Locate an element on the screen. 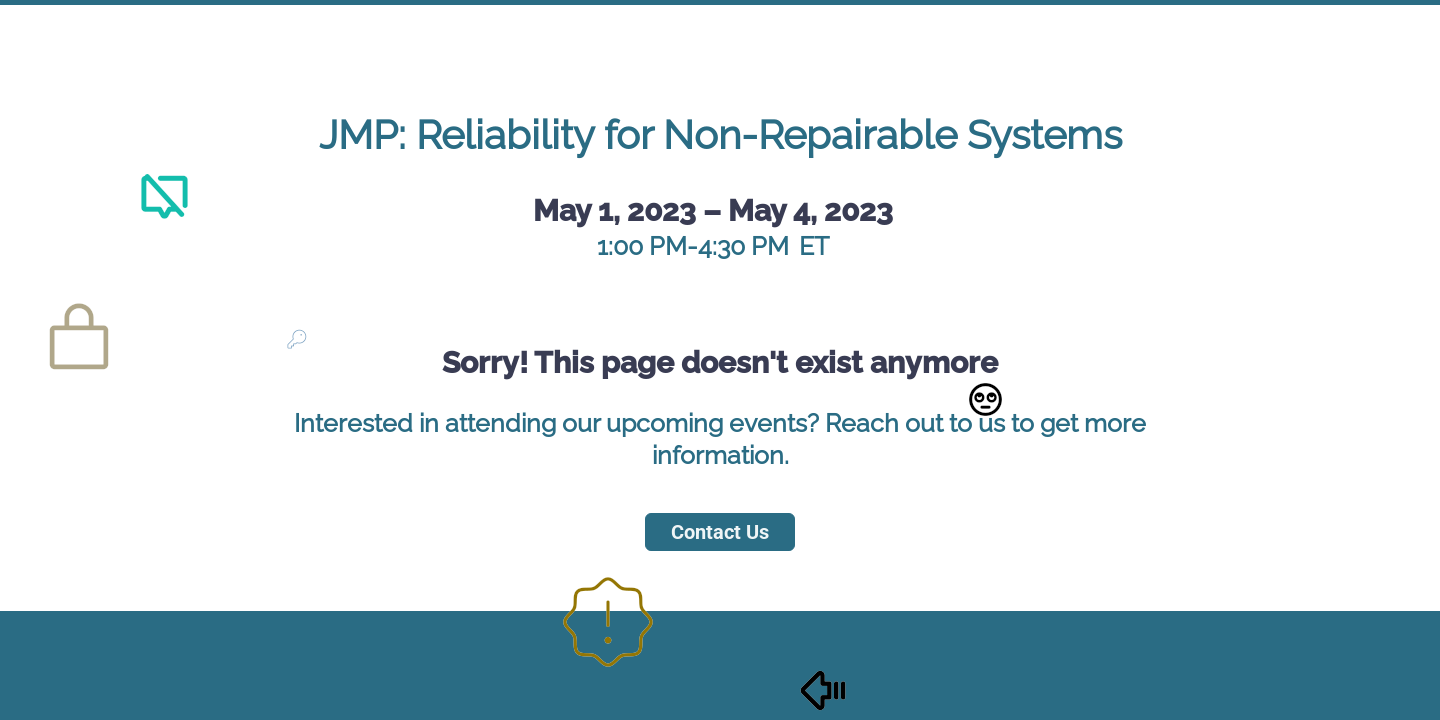 This screenshot has width=1440, height=720. lock or secure this item is located at coordinates (79, 340).